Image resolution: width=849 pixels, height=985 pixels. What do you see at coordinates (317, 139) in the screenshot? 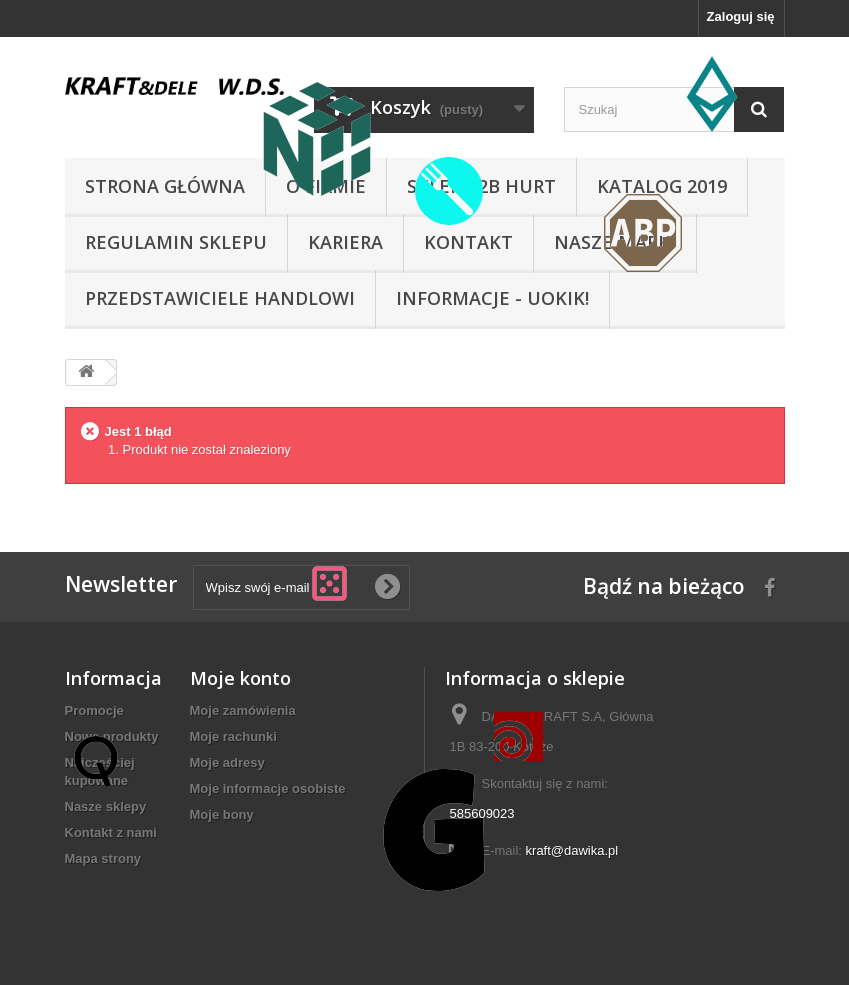
I see `NumPy library or package integration` at bounding box center [317, 139].